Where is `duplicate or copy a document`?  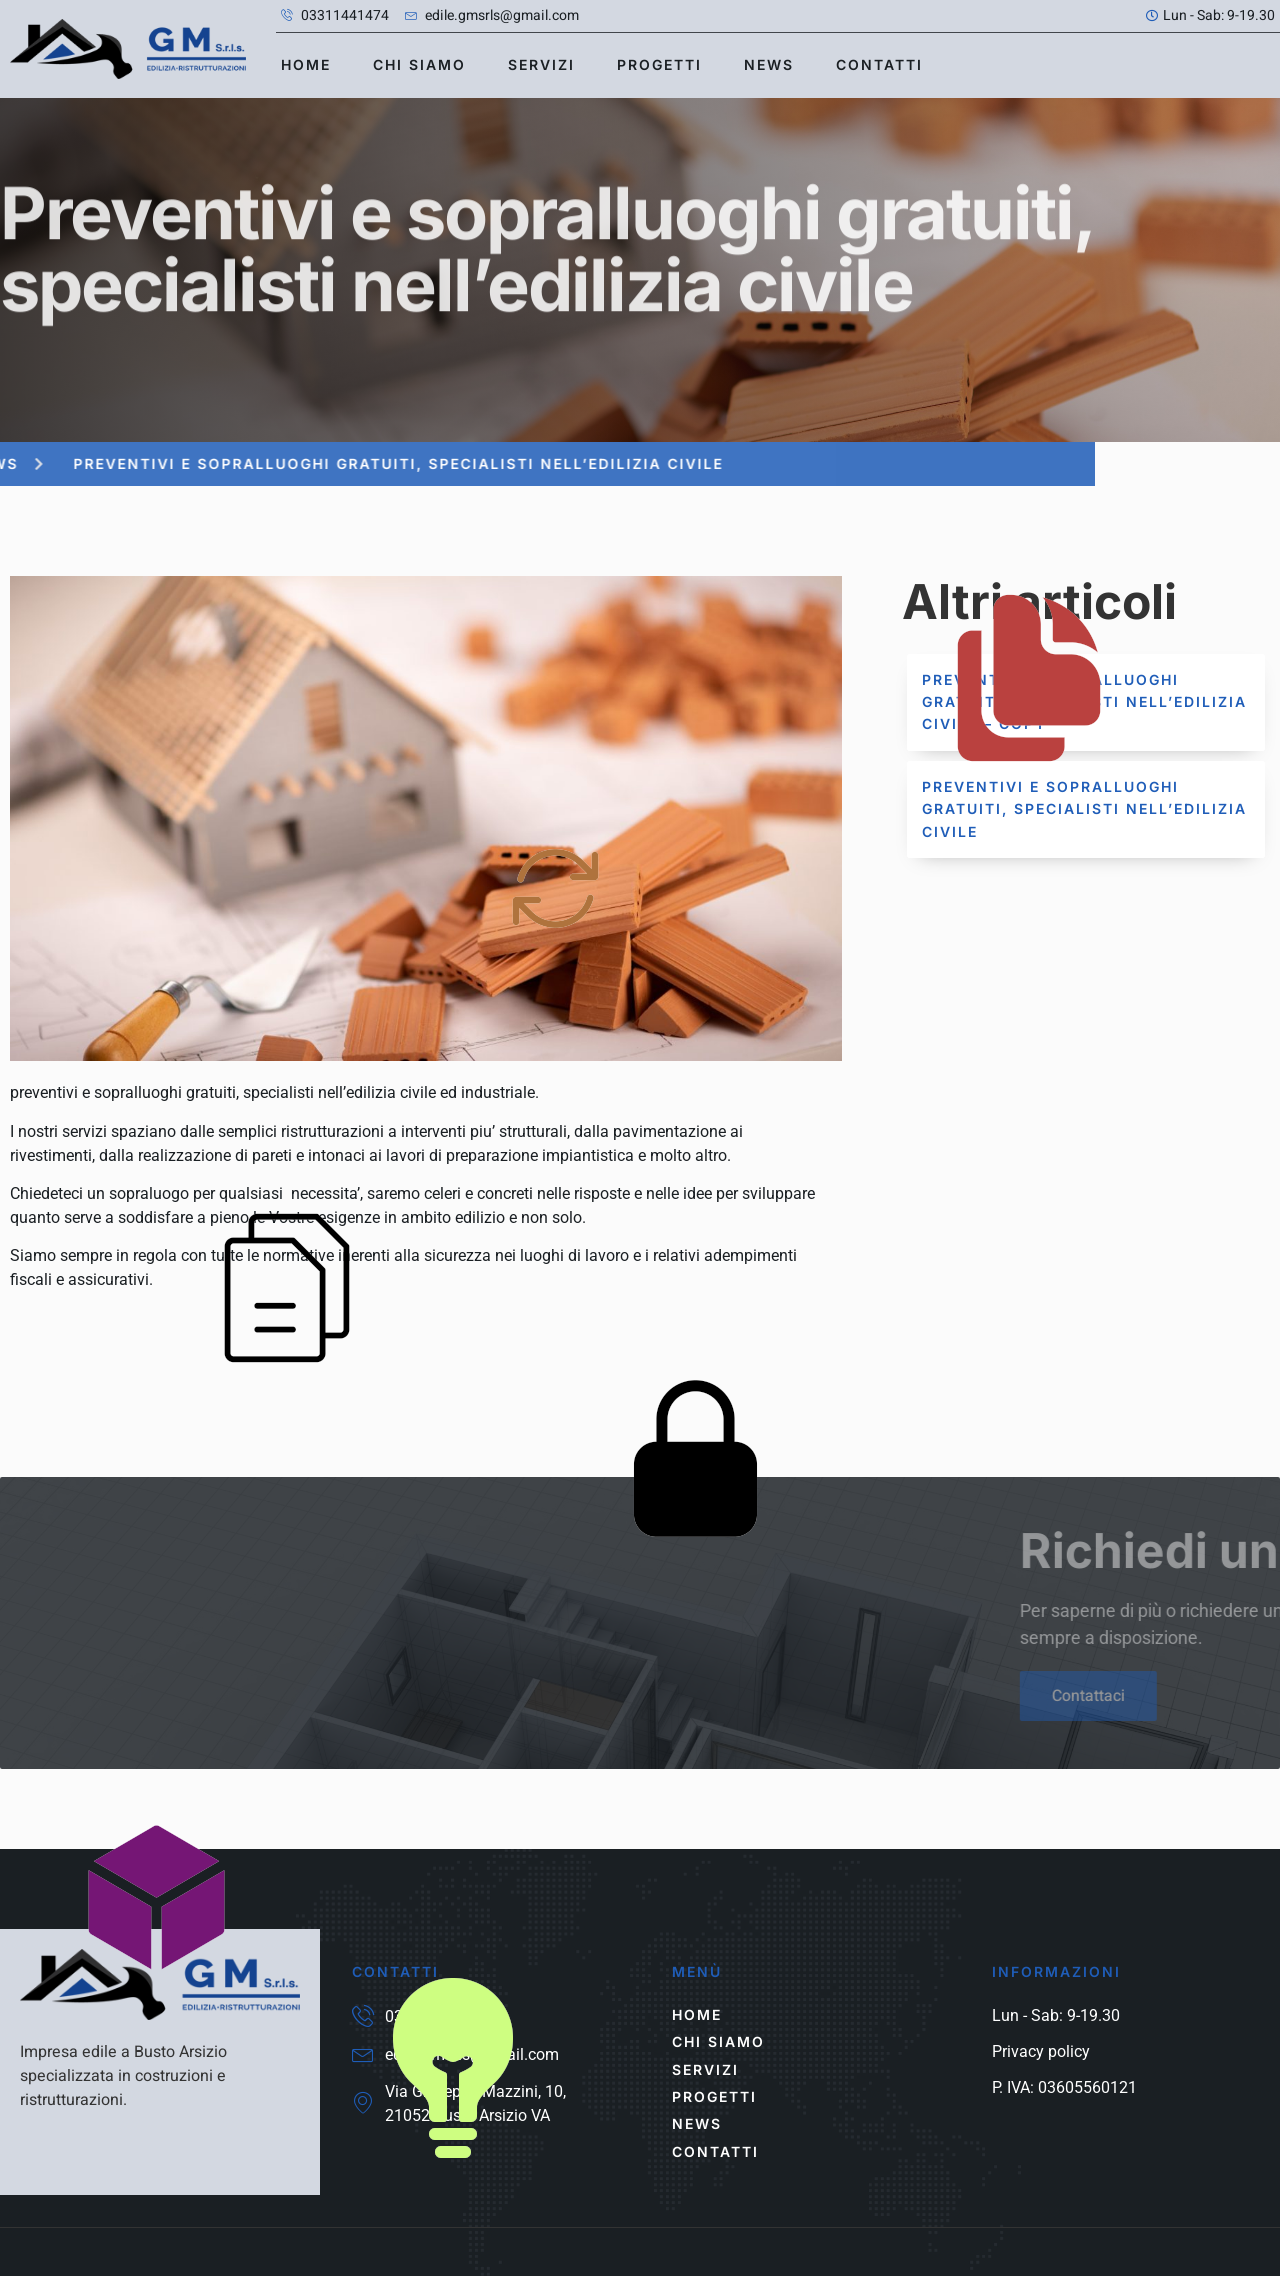
duplicate or copy a document is located at coordinates (1029, 678).